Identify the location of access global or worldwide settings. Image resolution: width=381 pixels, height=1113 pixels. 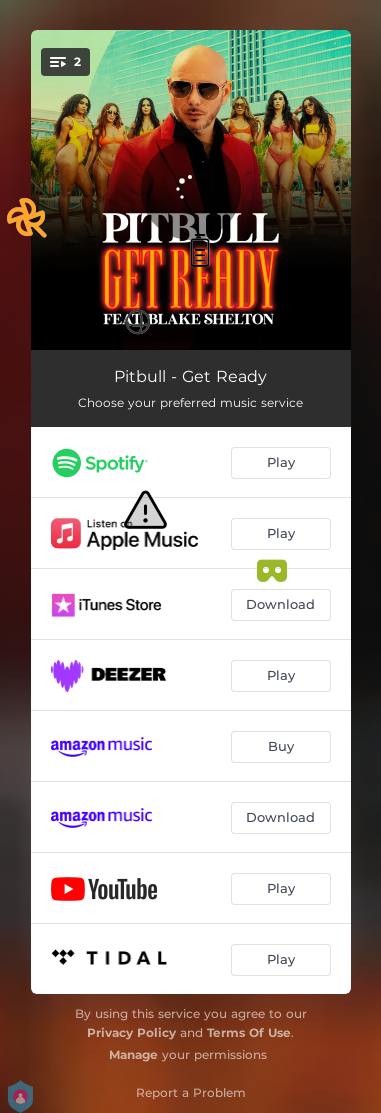
(138, 322).